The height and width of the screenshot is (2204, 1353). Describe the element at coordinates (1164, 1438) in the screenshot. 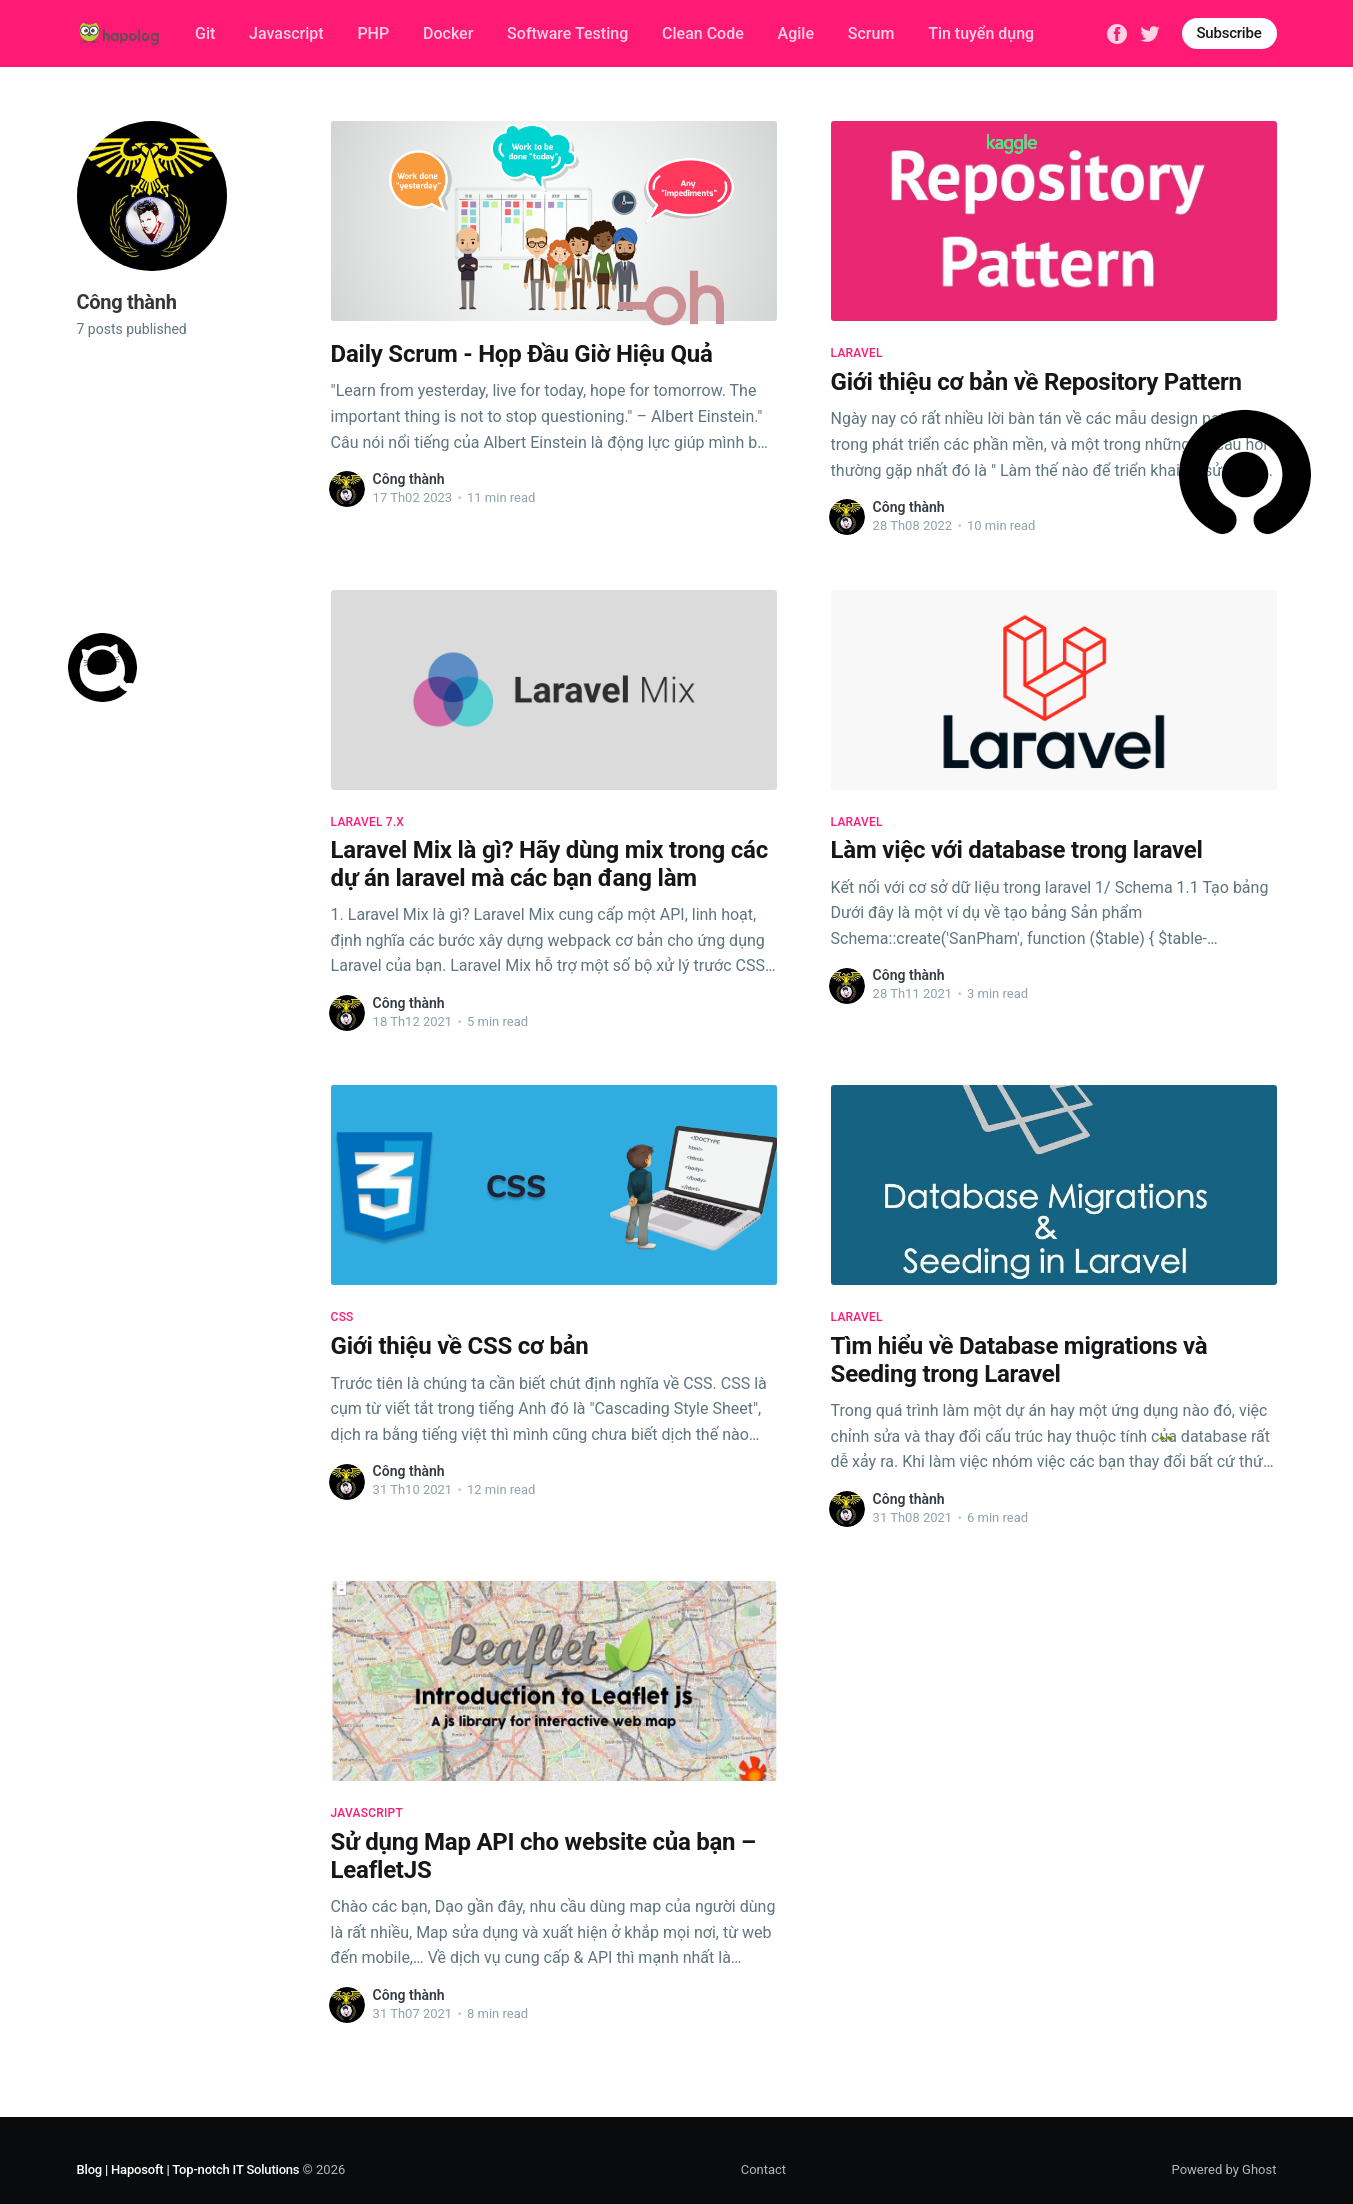

I see `dovecot email server logo` at that location.